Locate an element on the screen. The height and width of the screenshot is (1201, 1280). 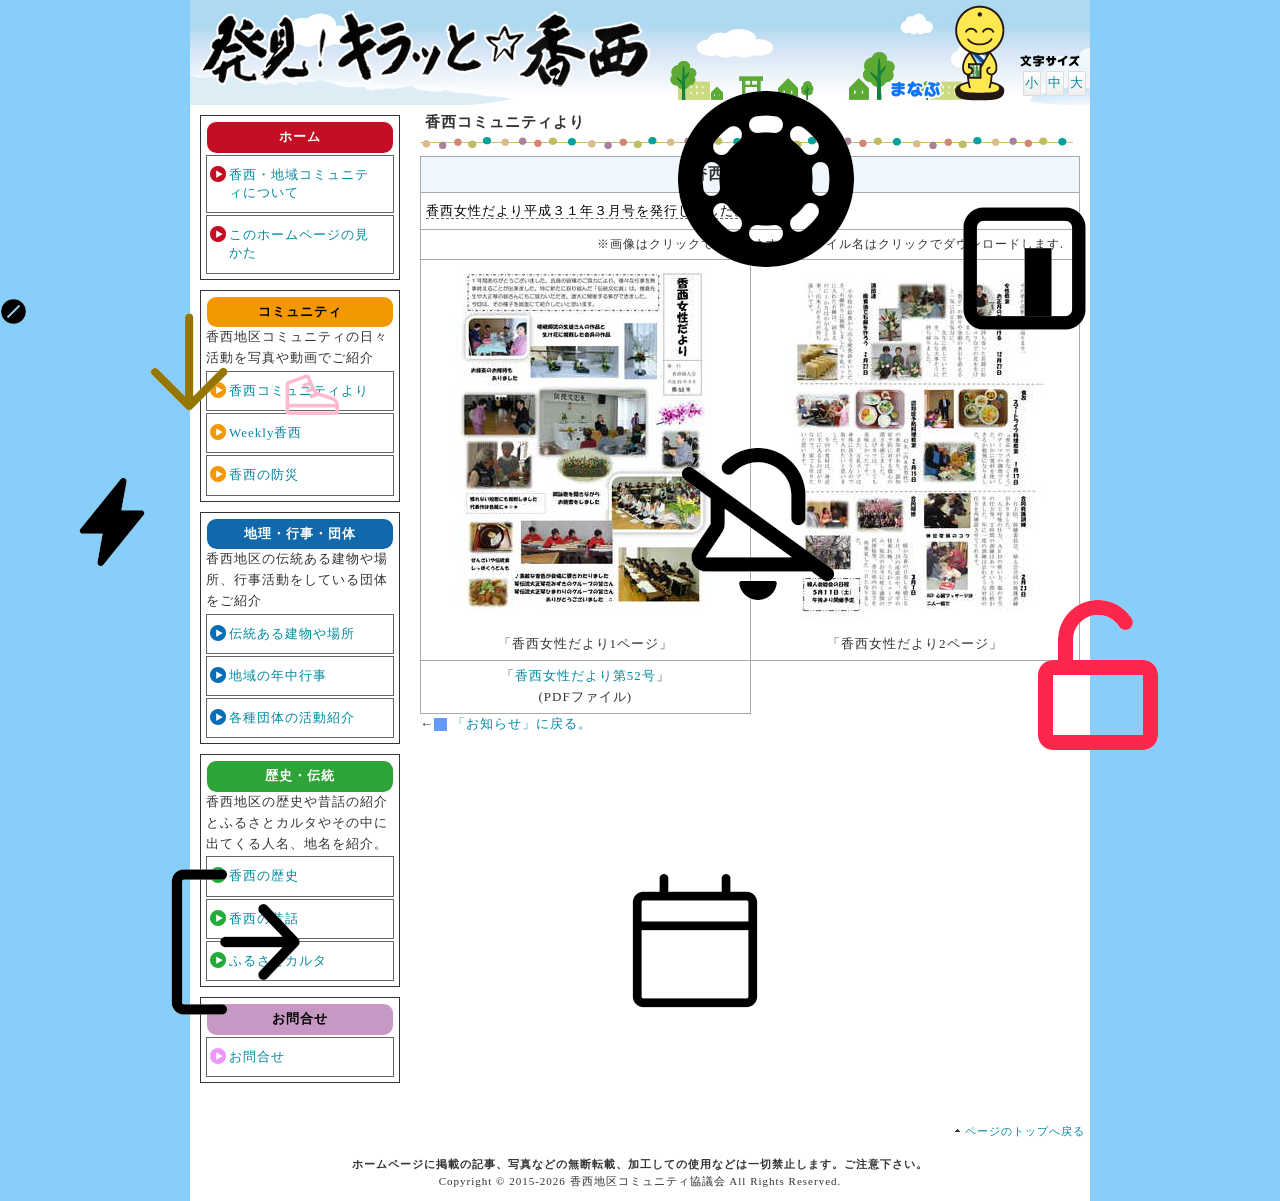
npm package manager logo is located at coordinates (1024, 268).